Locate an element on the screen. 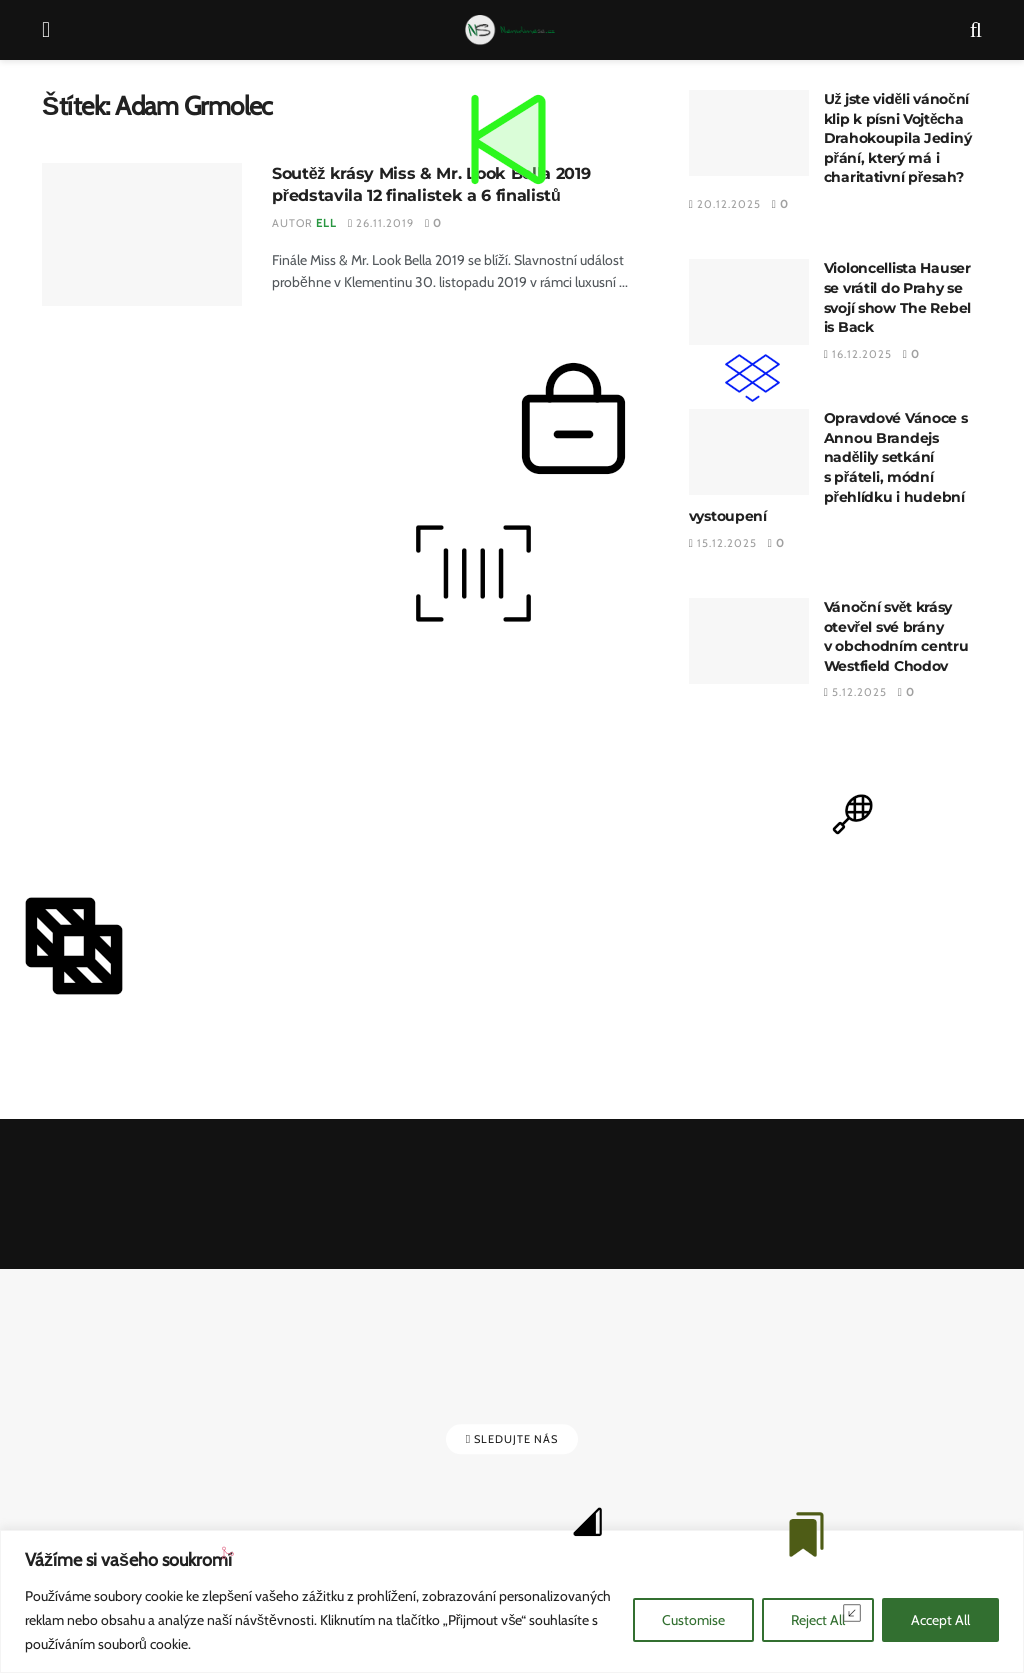  skip to previous track is located at coordinates (508, 139).